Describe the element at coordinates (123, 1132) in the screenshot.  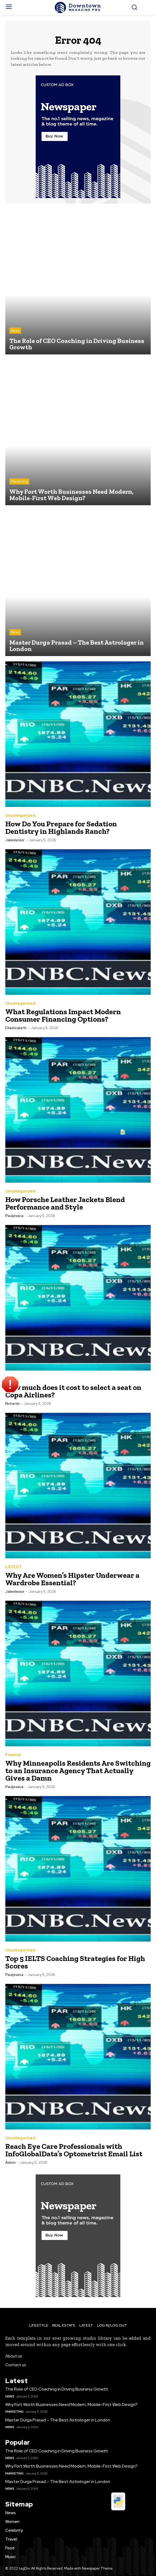
I see `open a spreadsheet file` at that location.